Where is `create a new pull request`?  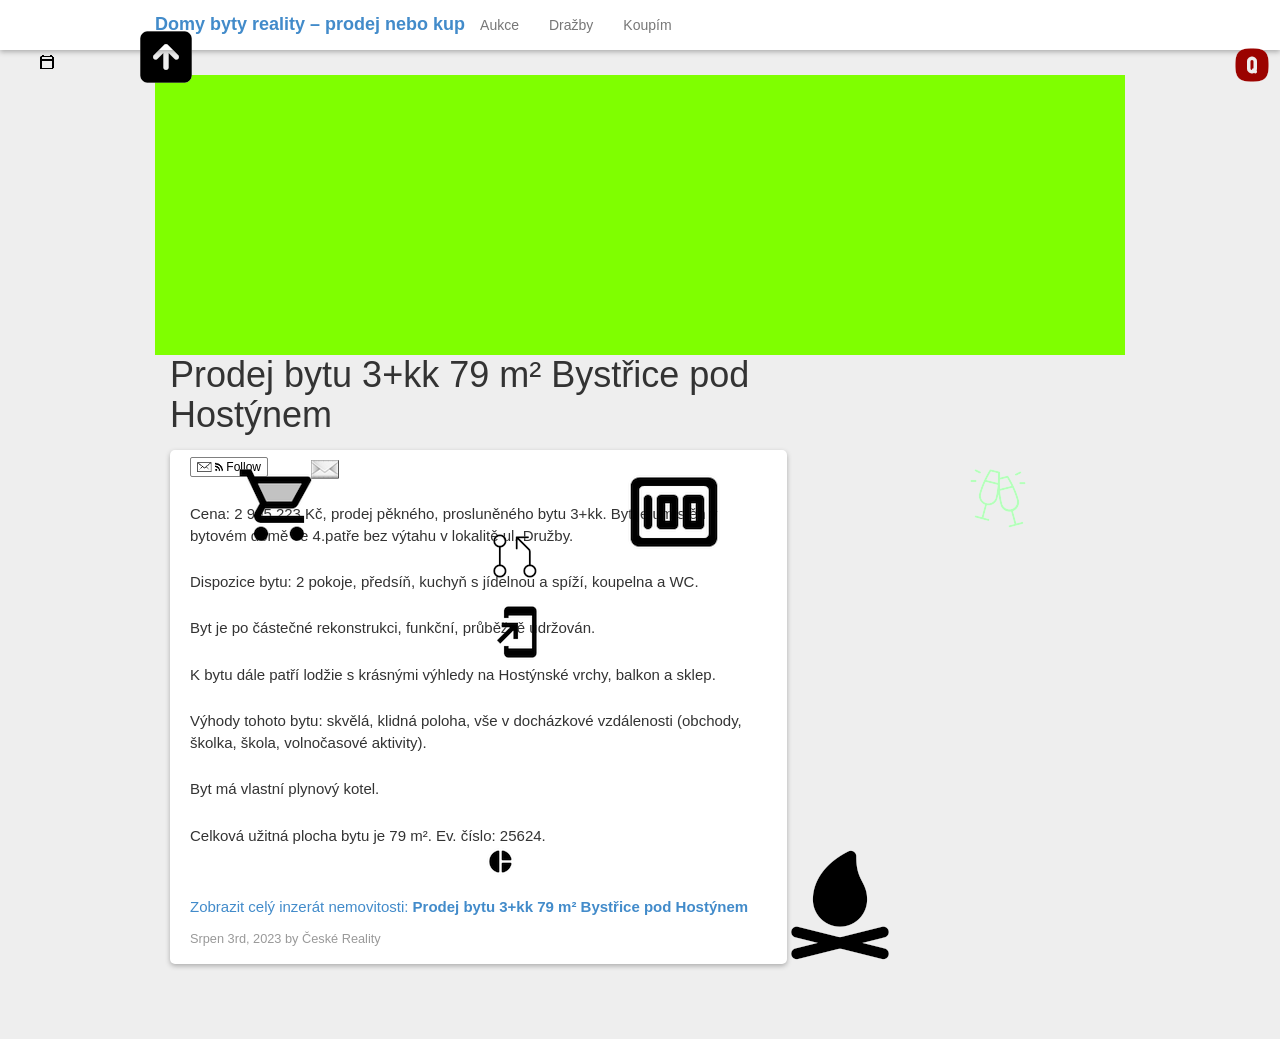 create a new pull request is located at coordinates (513, 556).